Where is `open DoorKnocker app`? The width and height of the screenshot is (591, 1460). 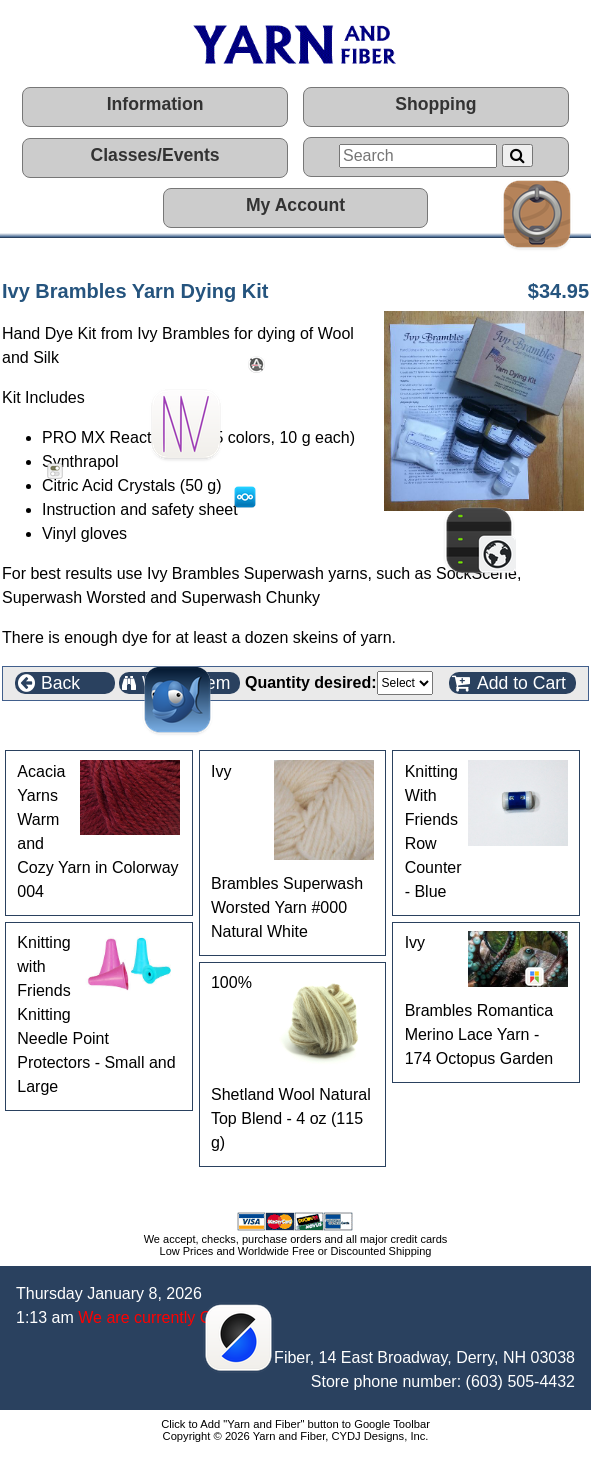
open DoorKnocker app is located at coordinates (537, 214).